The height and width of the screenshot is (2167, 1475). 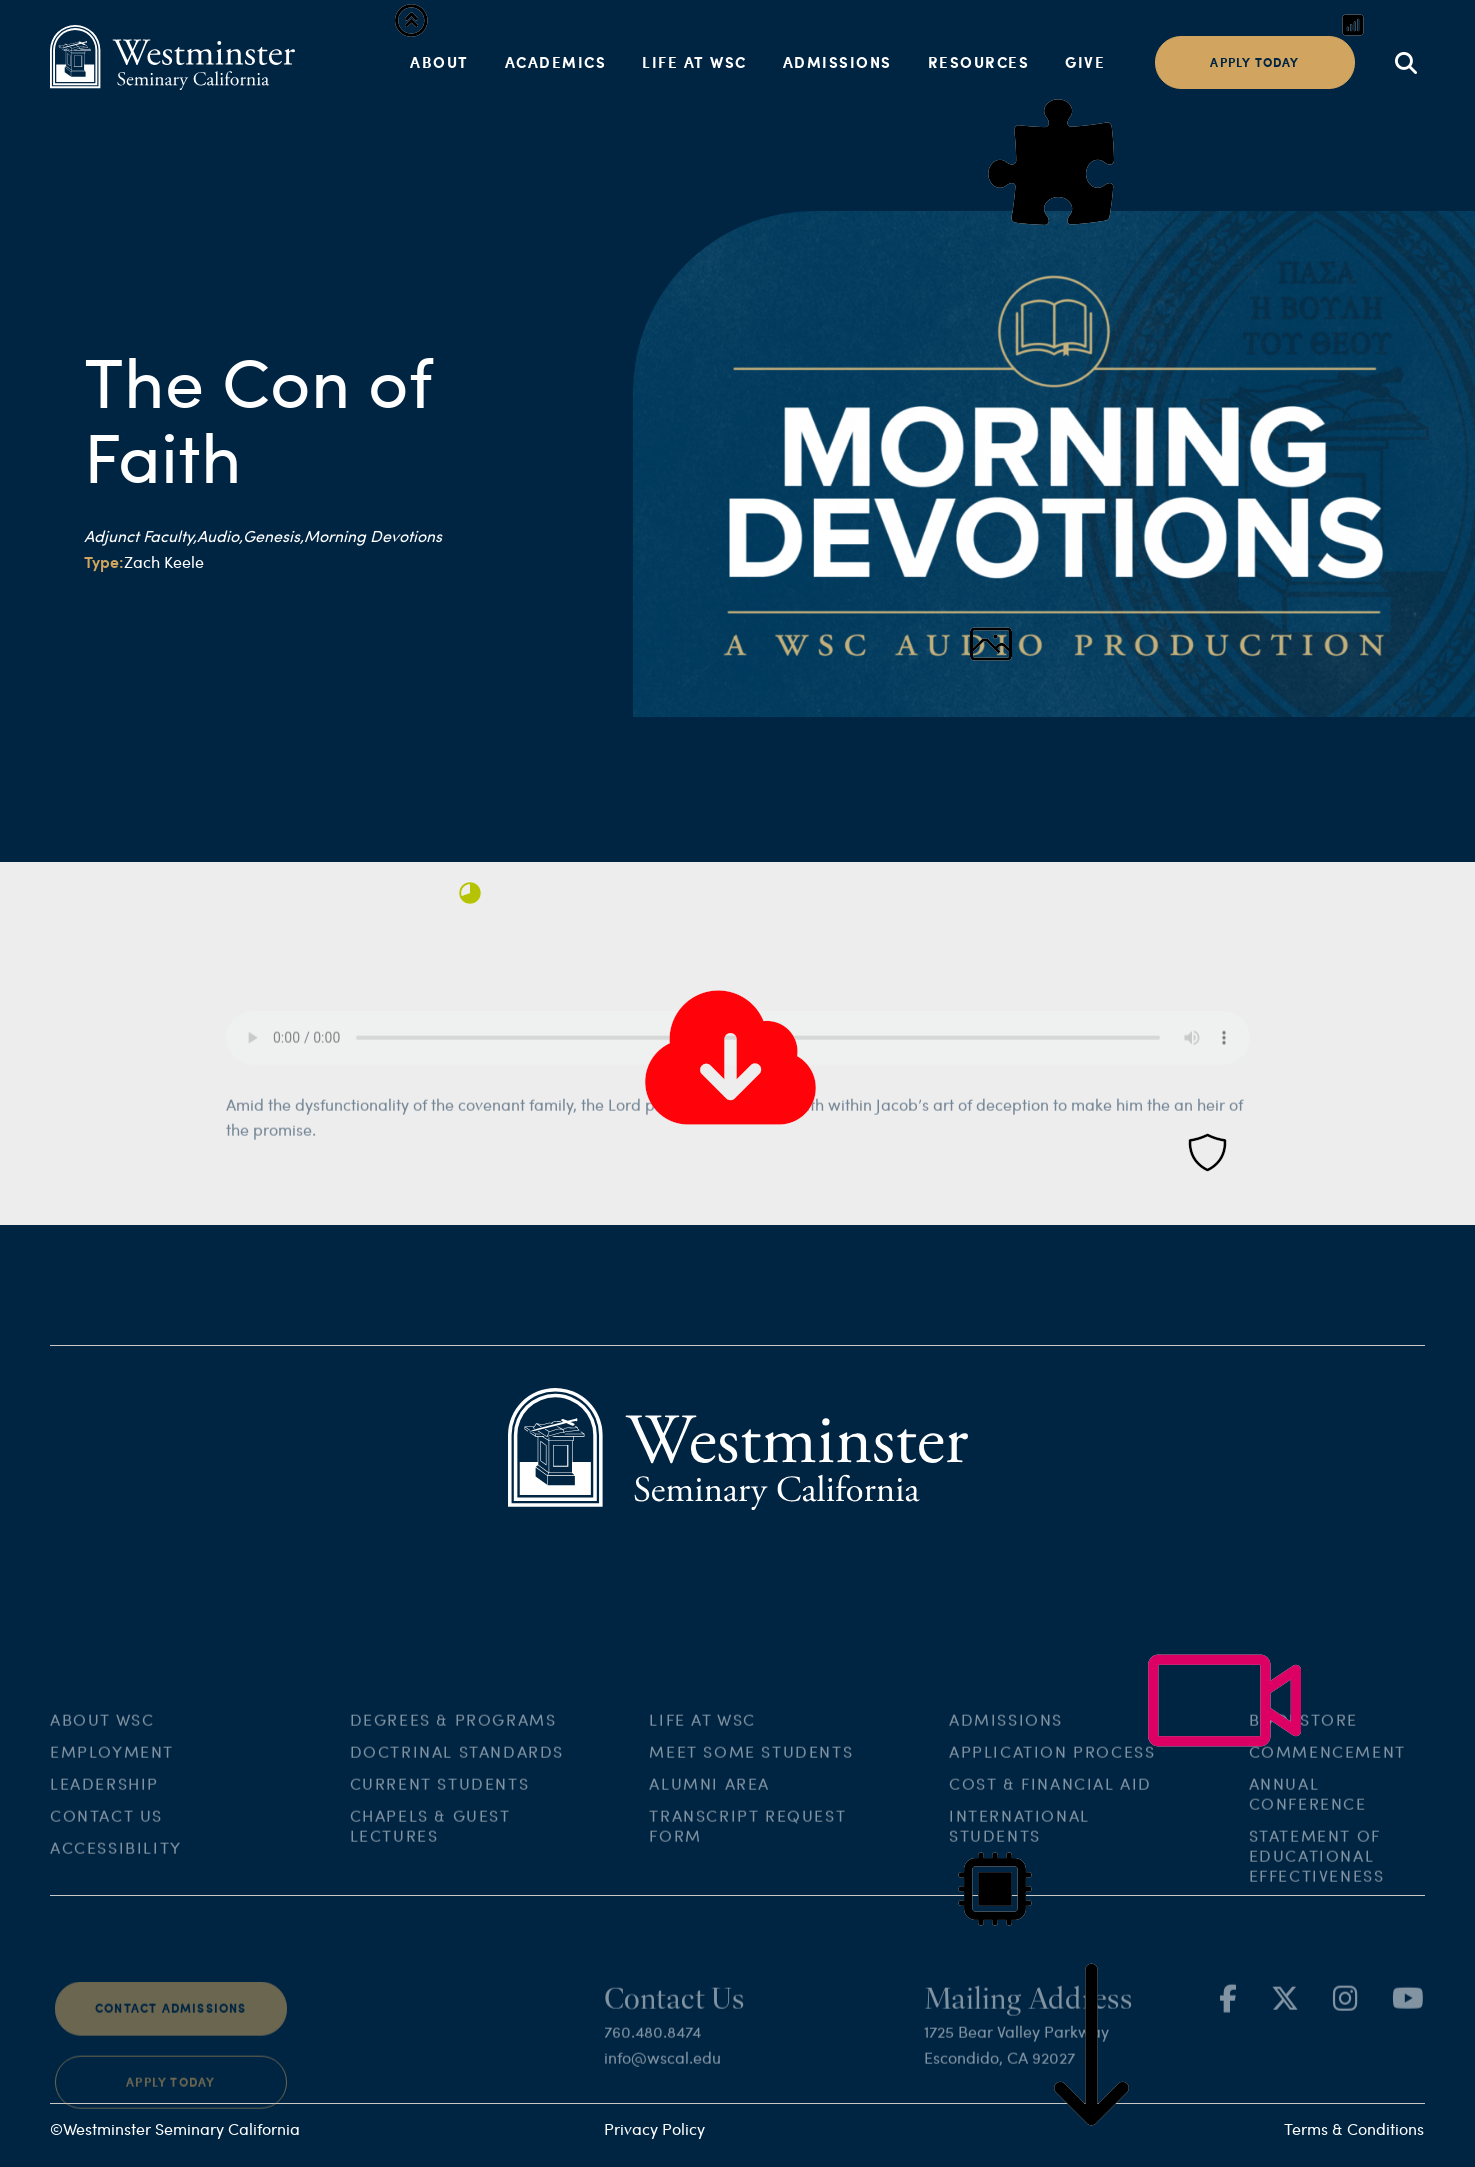 I want to click on view processor or hardware information, so click(x=995, y=1889).